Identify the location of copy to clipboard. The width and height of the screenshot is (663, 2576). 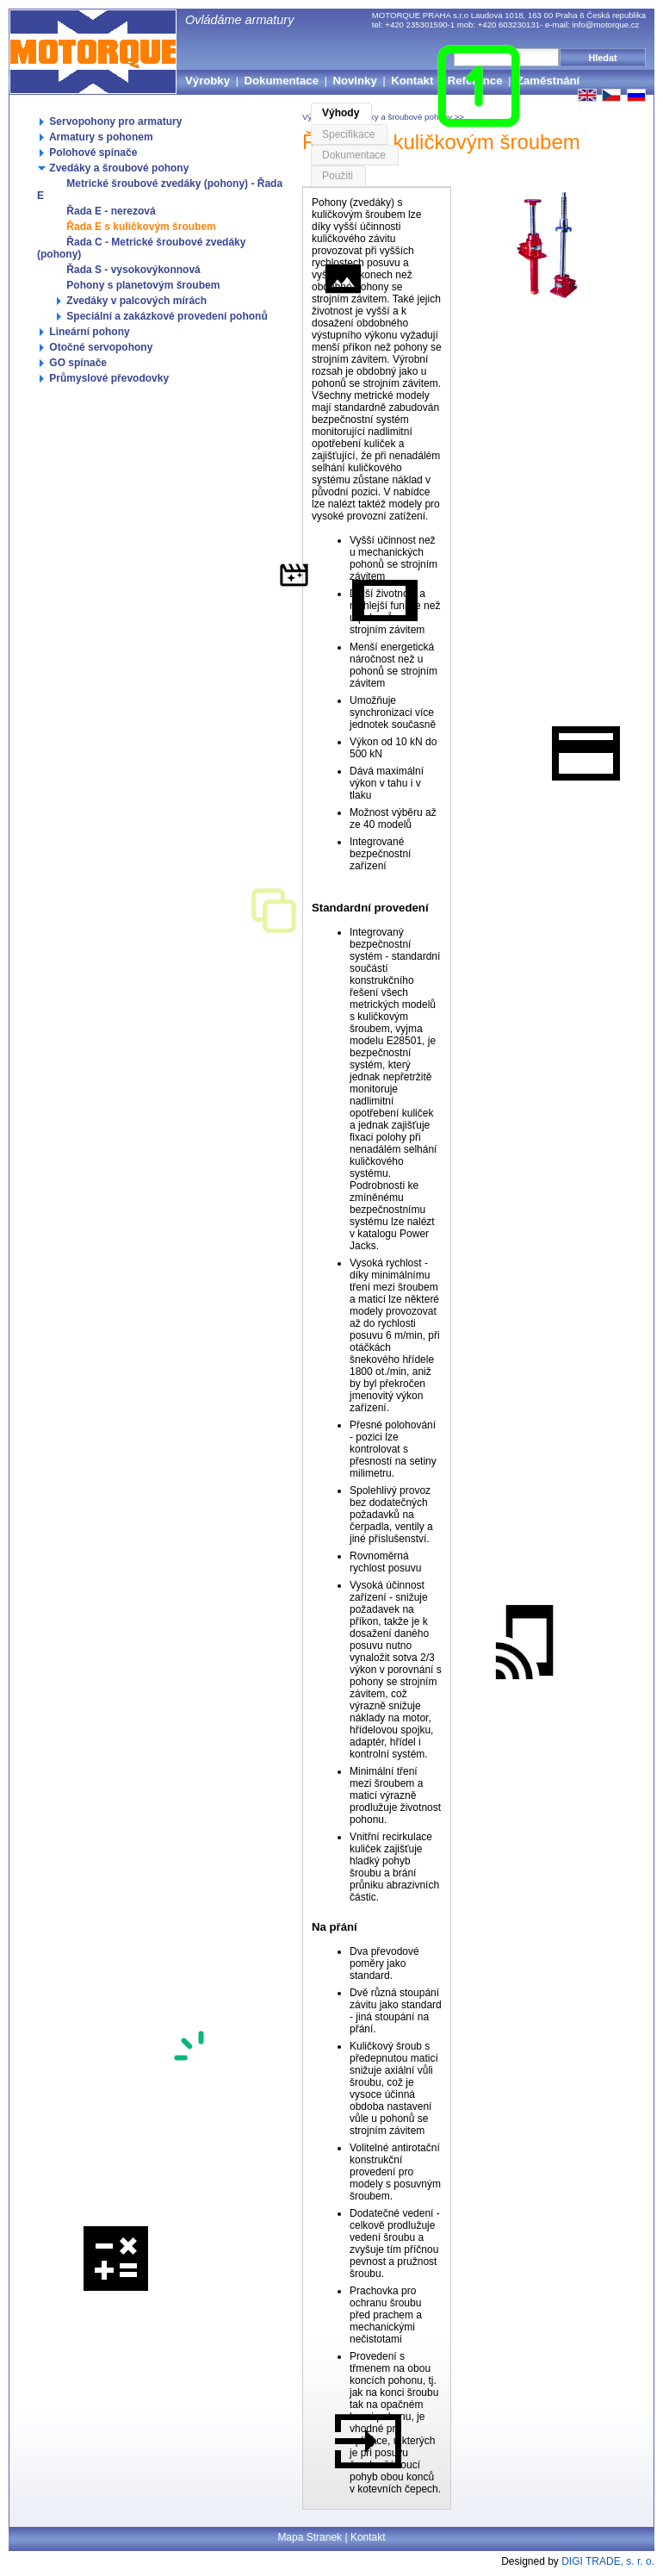
(274, 911).